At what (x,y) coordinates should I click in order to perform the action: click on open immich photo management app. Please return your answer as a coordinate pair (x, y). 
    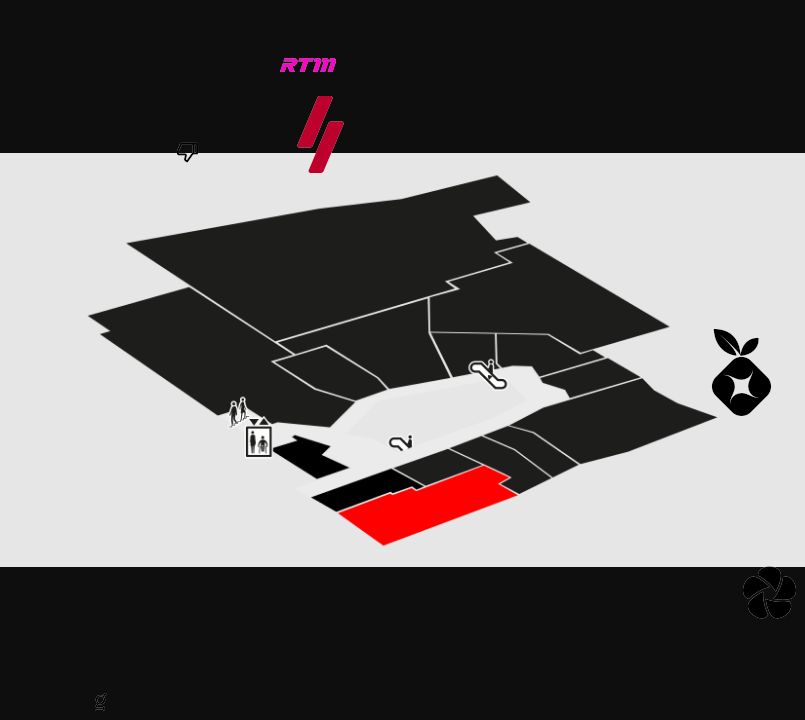
    Looking at the image, I should click on (769, 592).